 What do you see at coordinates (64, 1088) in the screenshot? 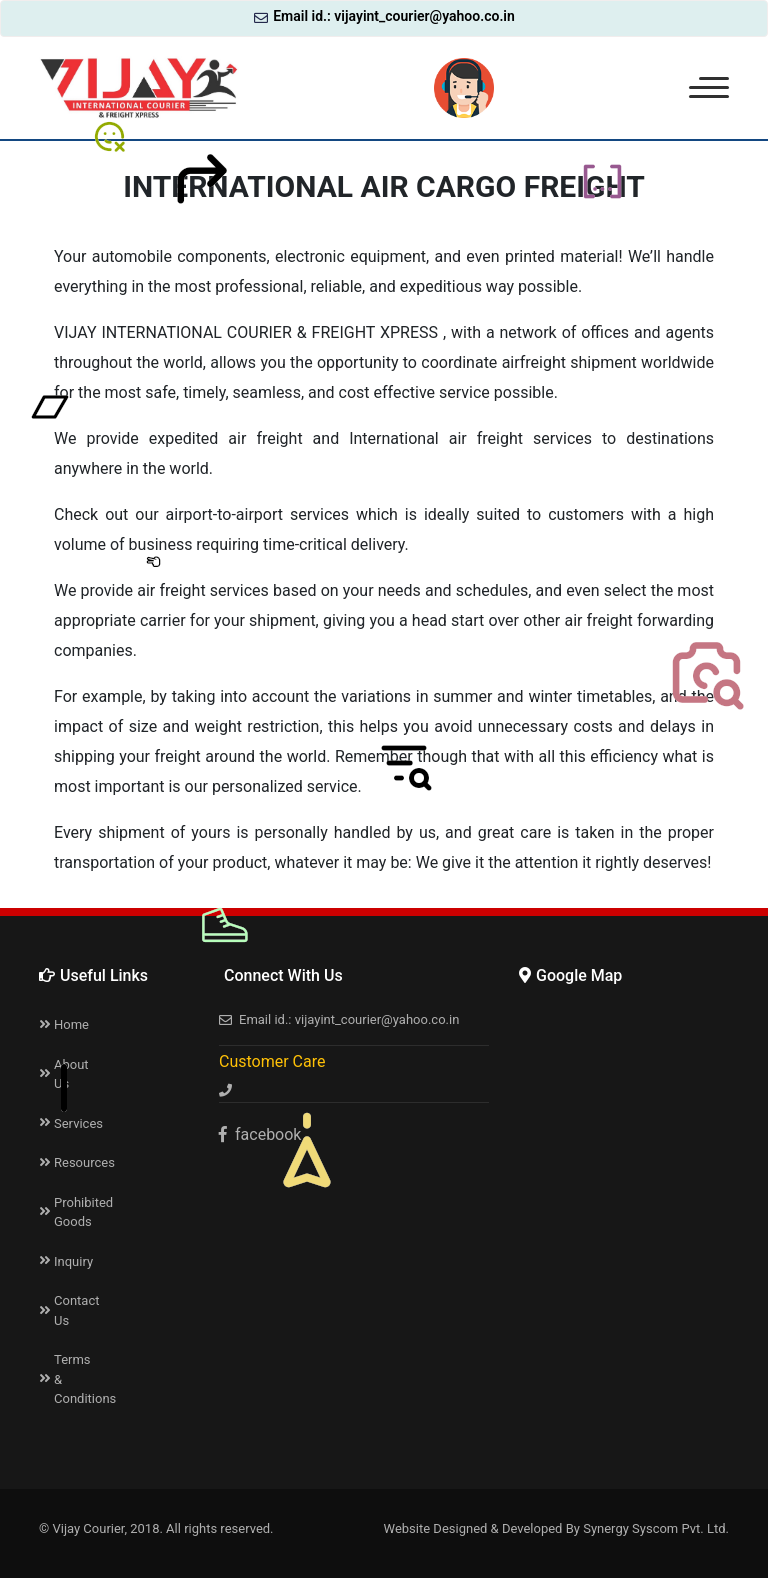
I see `indicates a count of one` at bounding box center [64, 1088].